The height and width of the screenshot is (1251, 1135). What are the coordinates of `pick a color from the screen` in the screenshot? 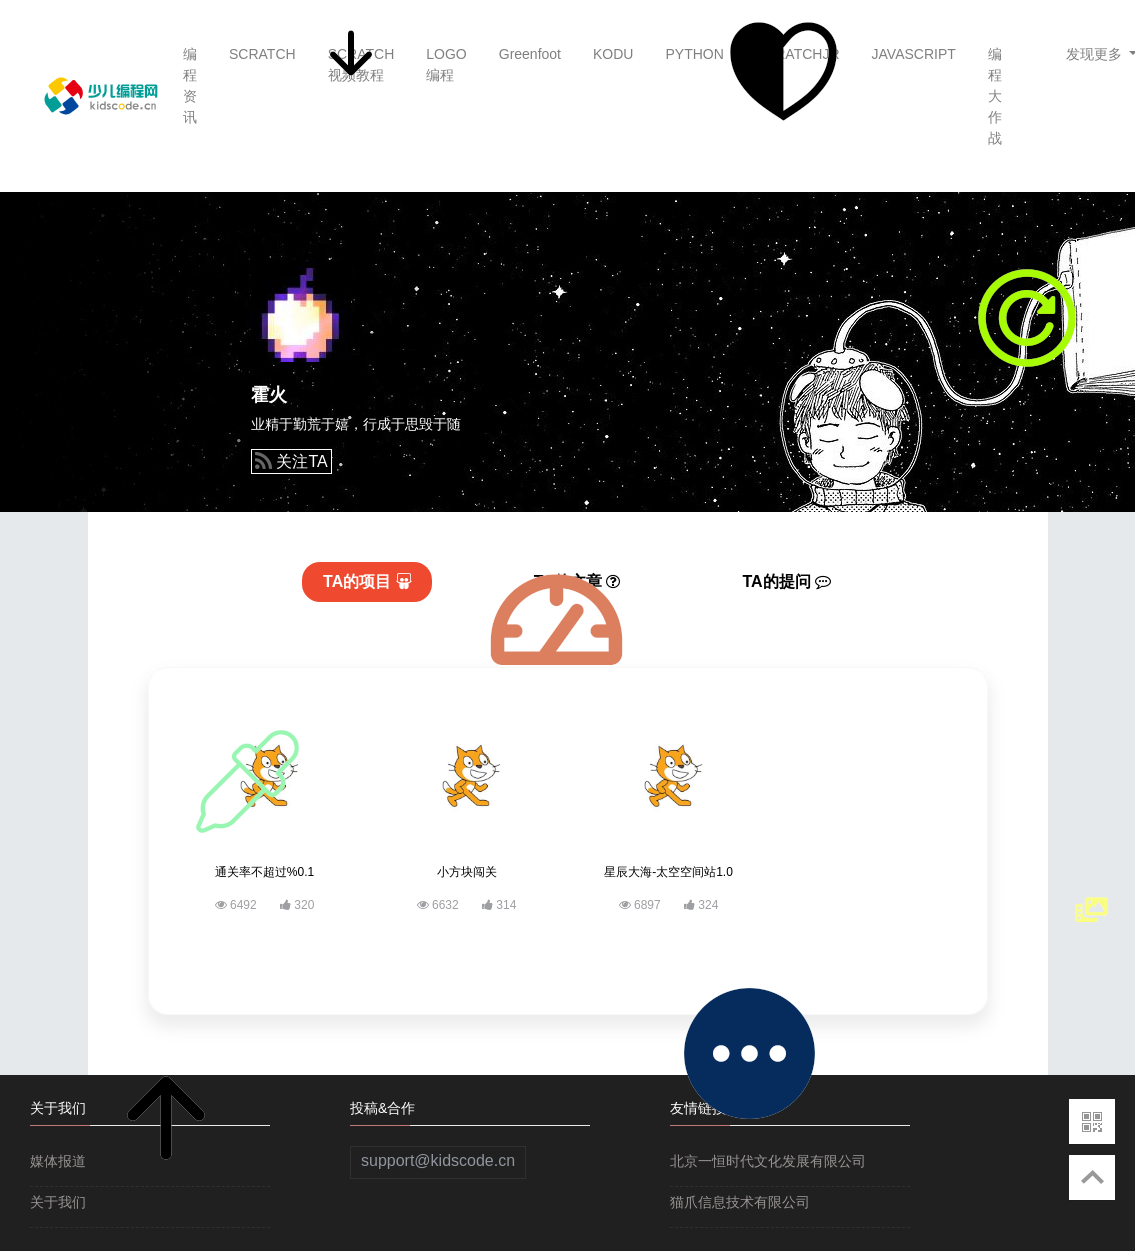 It's located at (247, 781).